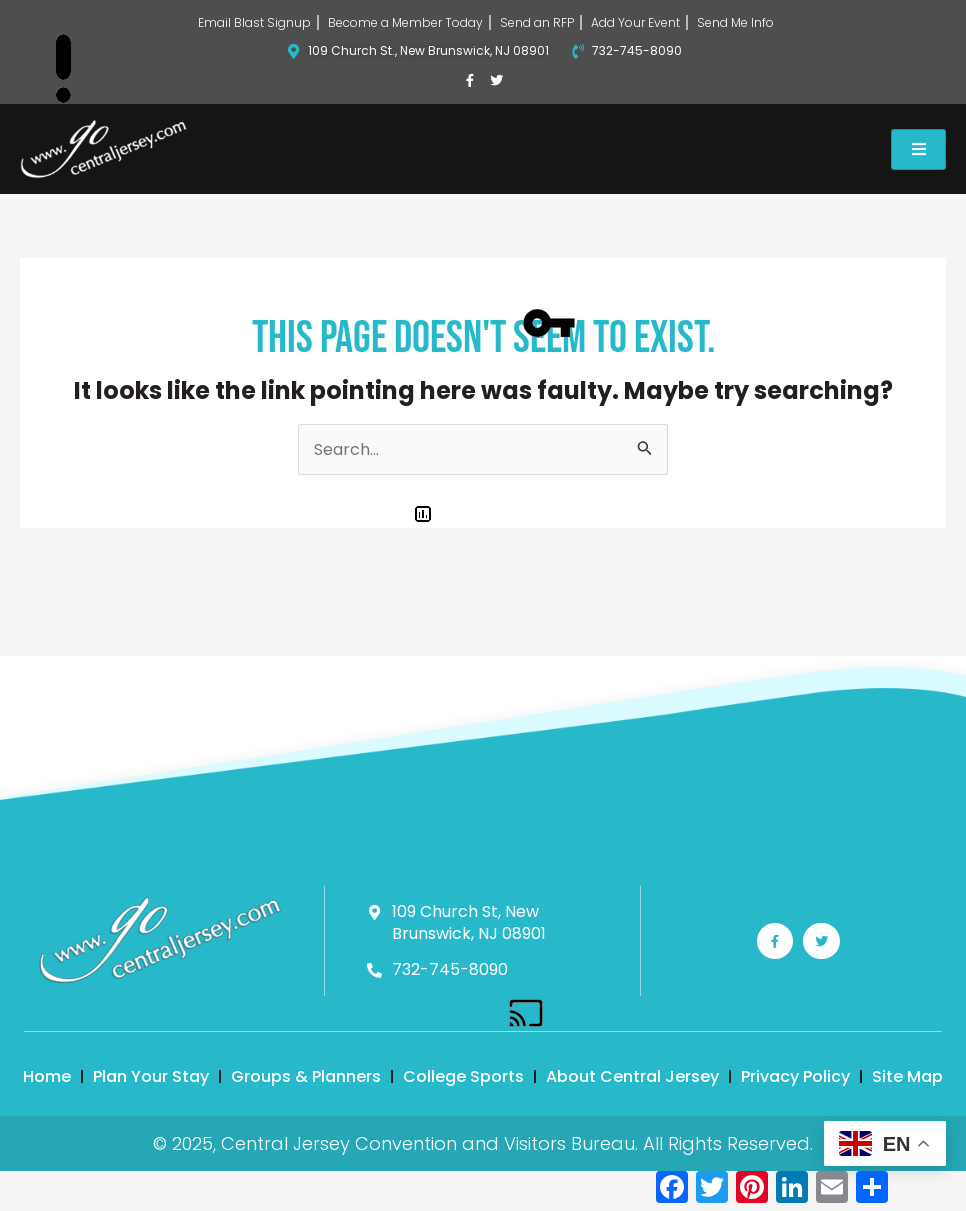 Image resolution: width=966 pixels, height=1211 pixels. Describe the element at coordinates (549, 323) in the screenshot. I see `access VPN or secure connection settings` at that location.